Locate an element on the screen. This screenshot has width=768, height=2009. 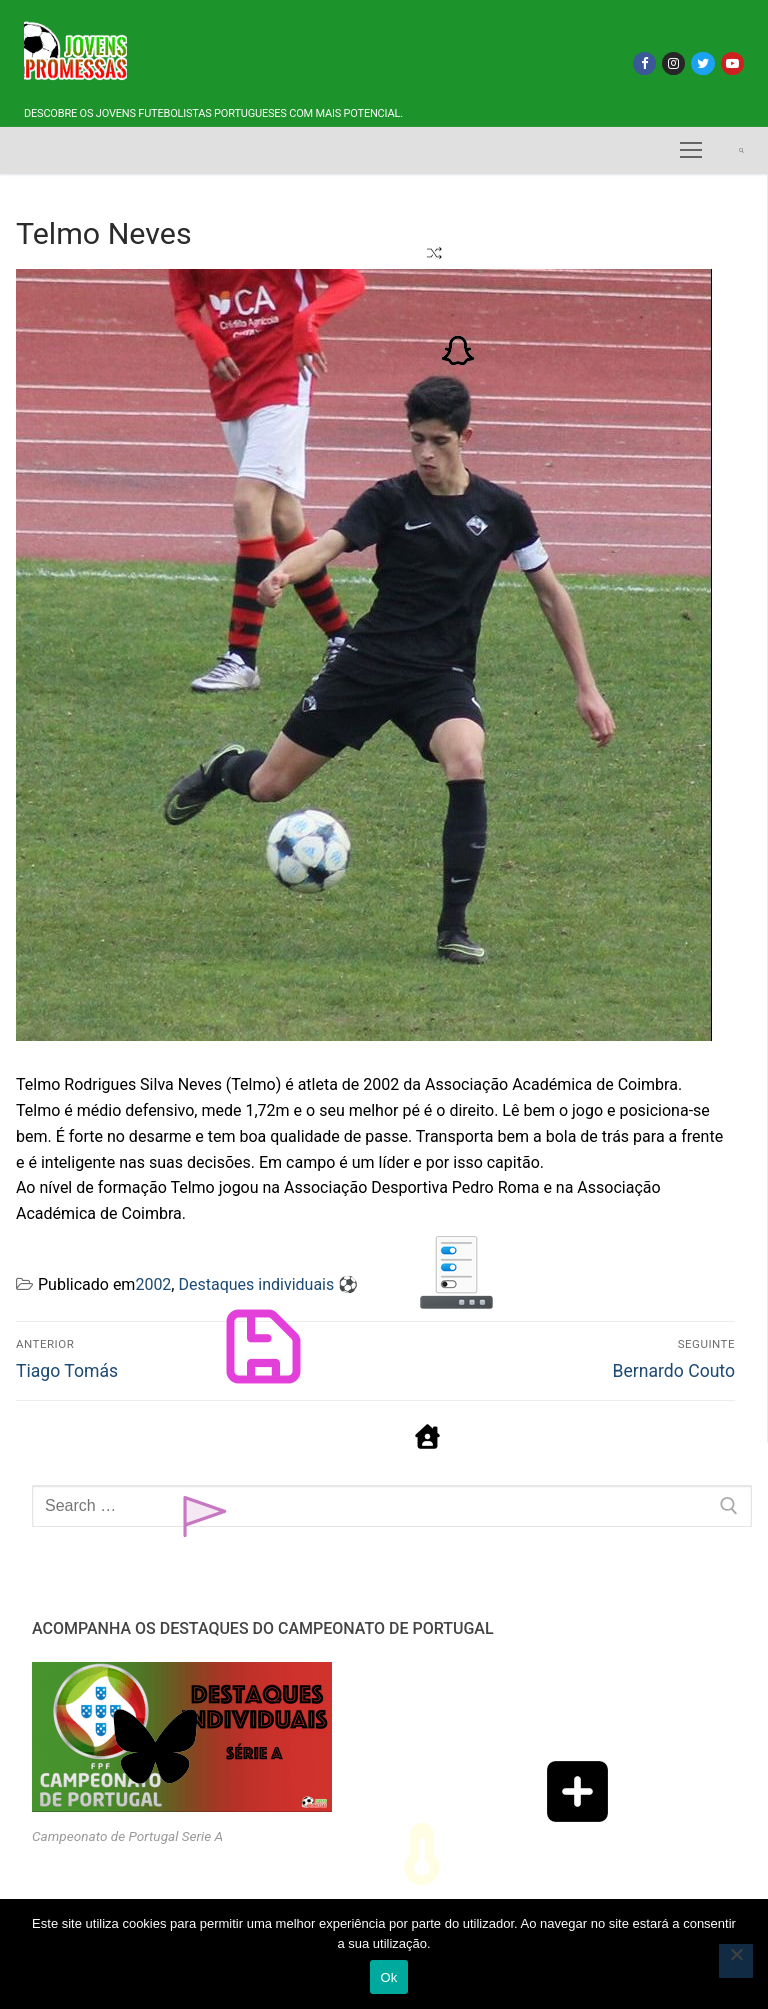
flag or mark an item for follow-up is located at coordinates (200, 1516).